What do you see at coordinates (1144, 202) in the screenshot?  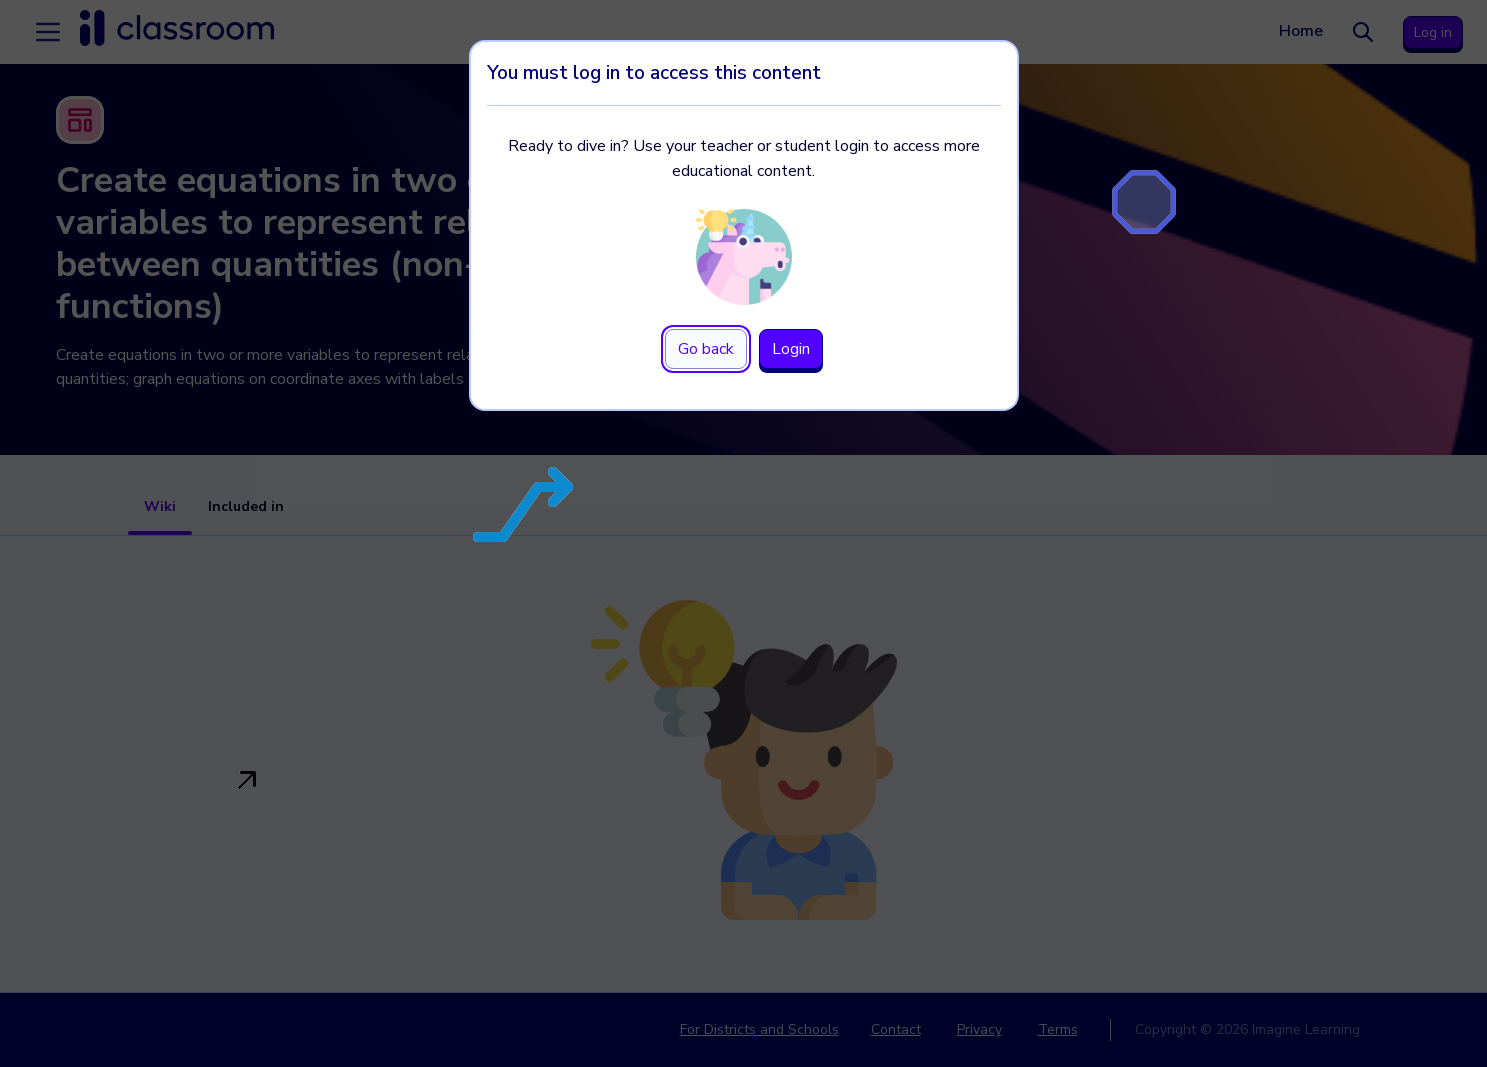 I see `stop or halt action indicator` at bounding box center [1144, 202].